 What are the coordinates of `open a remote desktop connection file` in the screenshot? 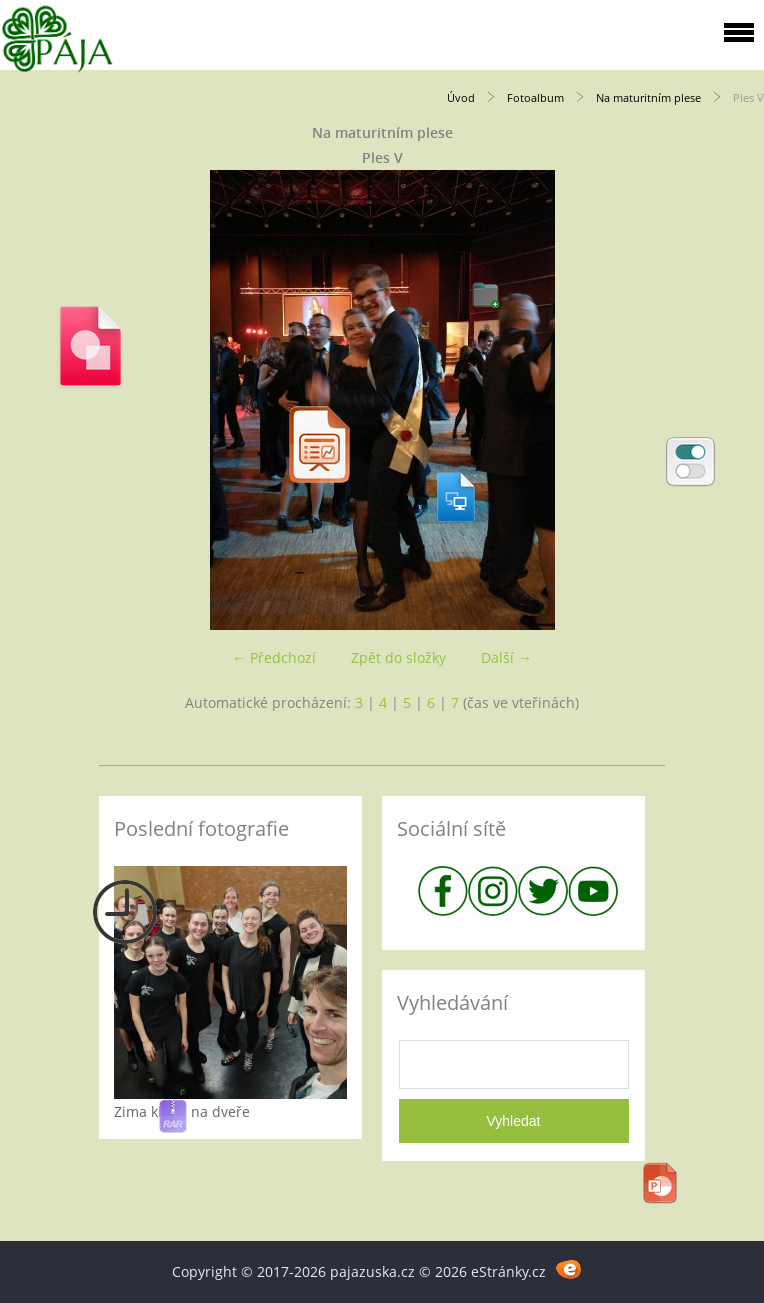 It's located at (456, 498).